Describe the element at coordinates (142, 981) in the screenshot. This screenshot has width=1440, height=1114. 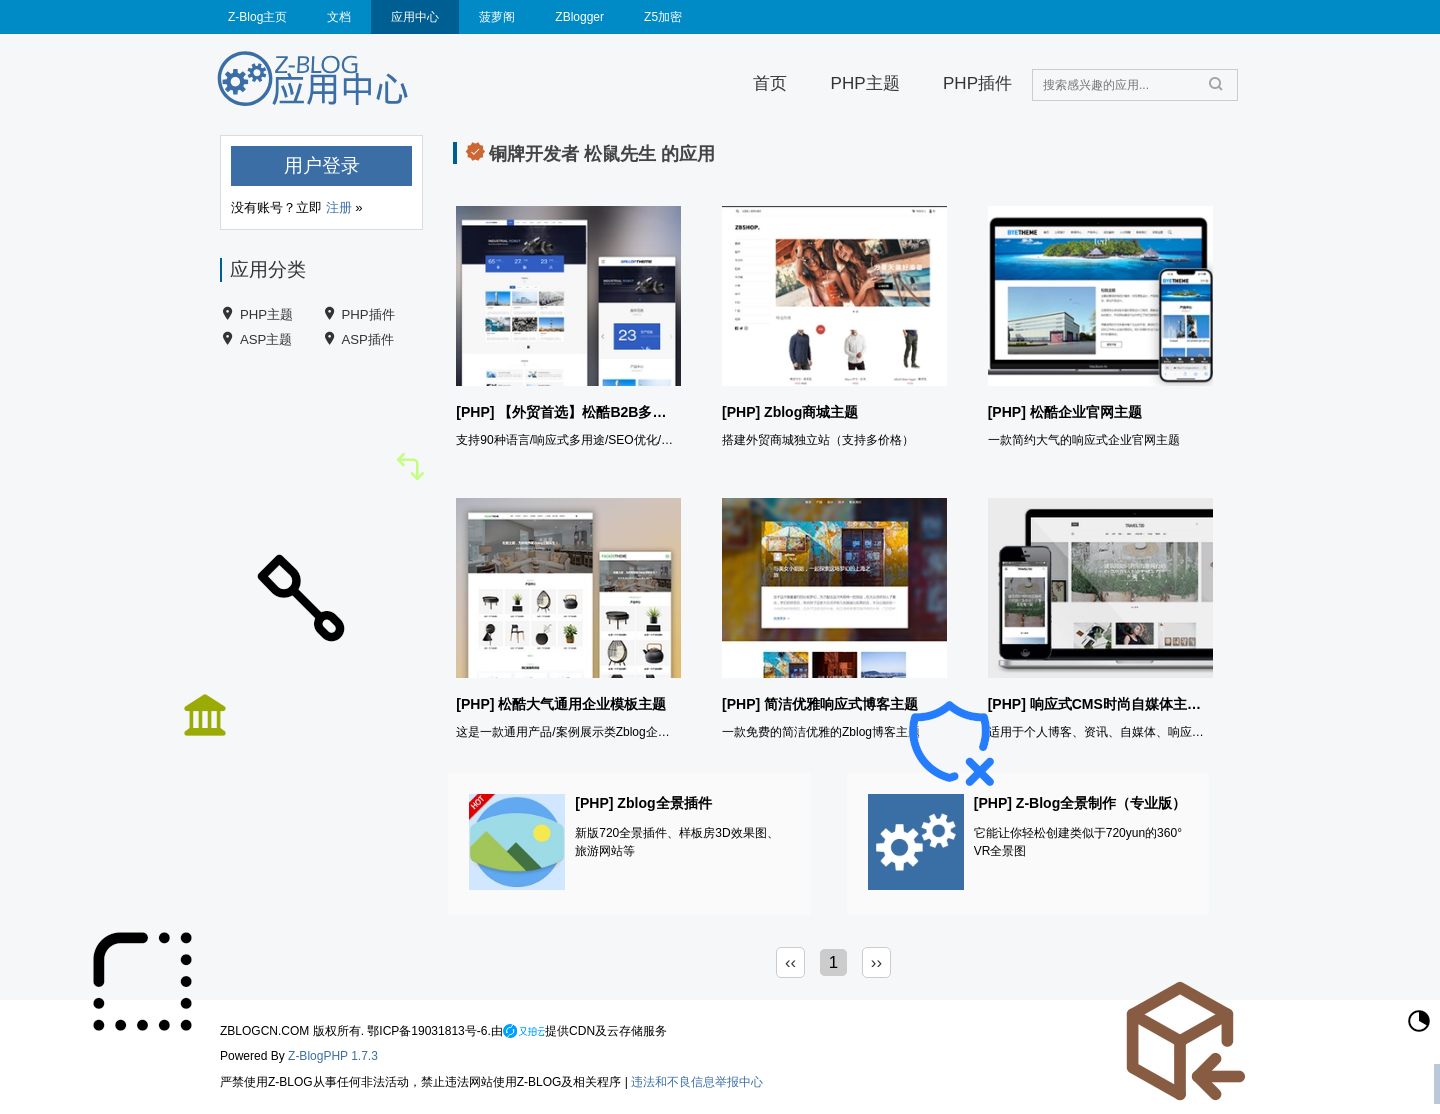
I see `adjust corner radius settings` at that location.